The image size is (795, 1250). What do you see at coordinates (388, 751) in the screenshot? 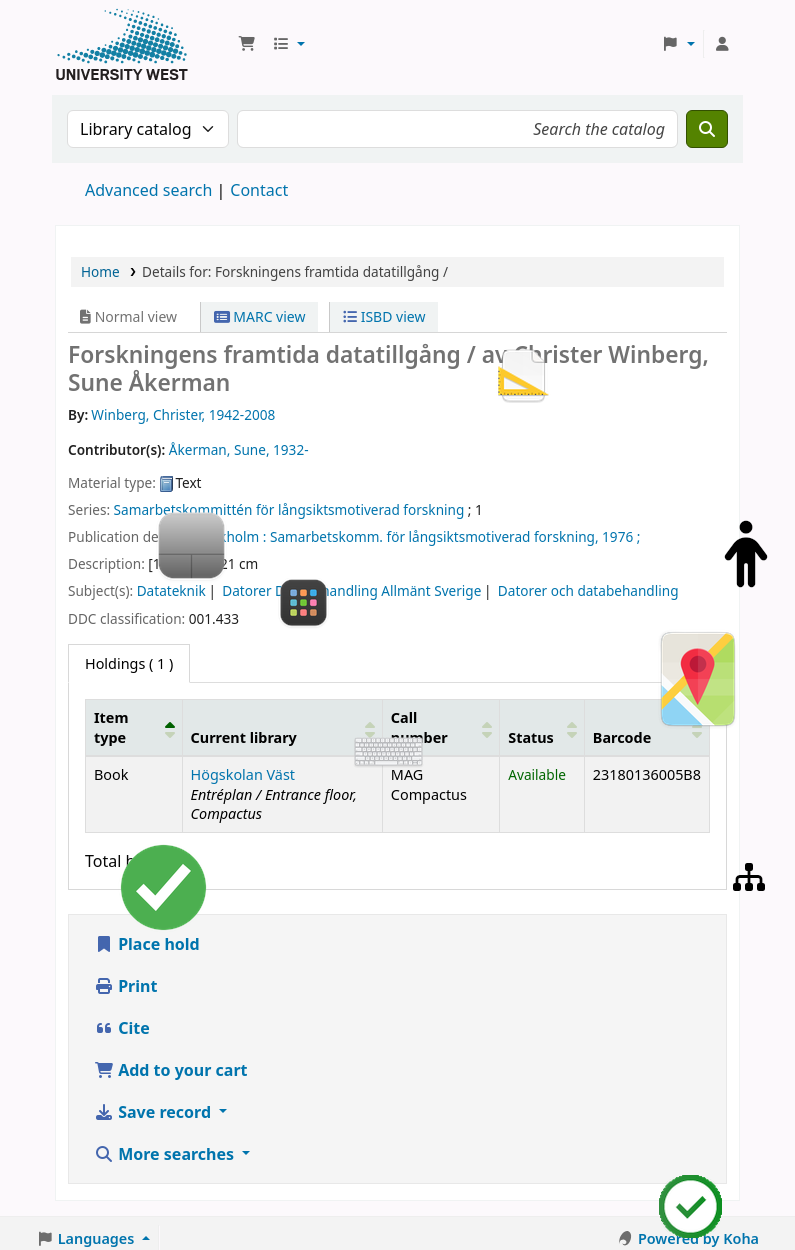
I see `connect a bluetooth keyboard` at bounding box center [388, 751].